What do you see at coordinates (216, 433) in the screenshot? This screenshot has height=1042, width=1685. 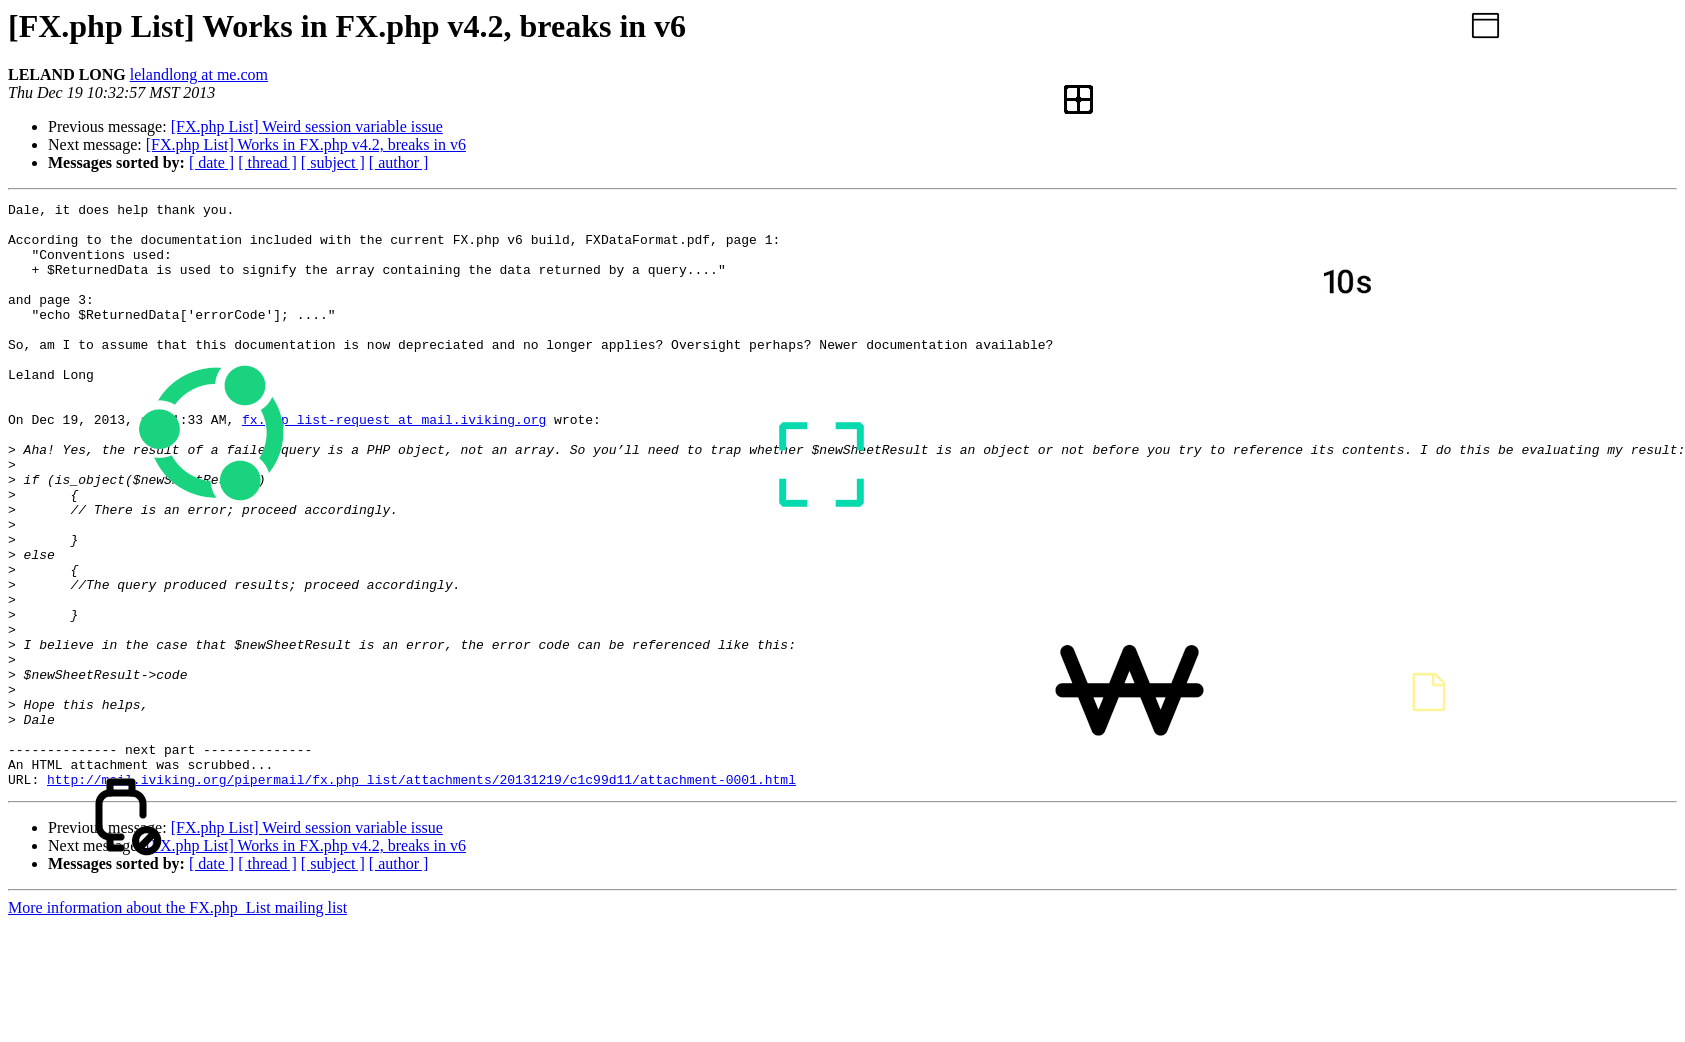 I see `open ubuntu terminal` at bounding box center [216, 433].